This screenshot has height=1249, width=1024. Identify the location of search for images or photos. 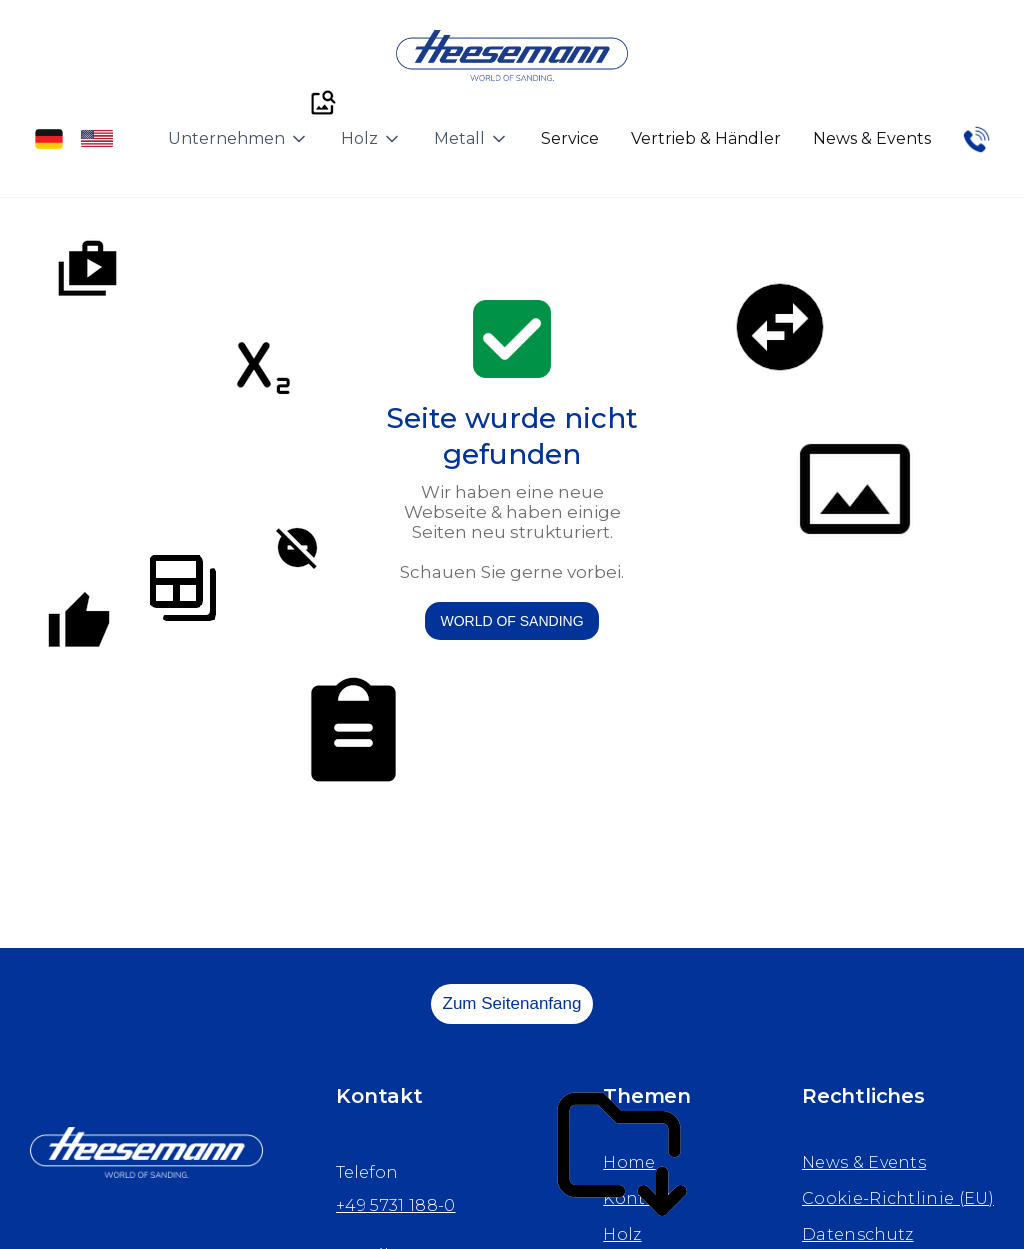
(323, 102).